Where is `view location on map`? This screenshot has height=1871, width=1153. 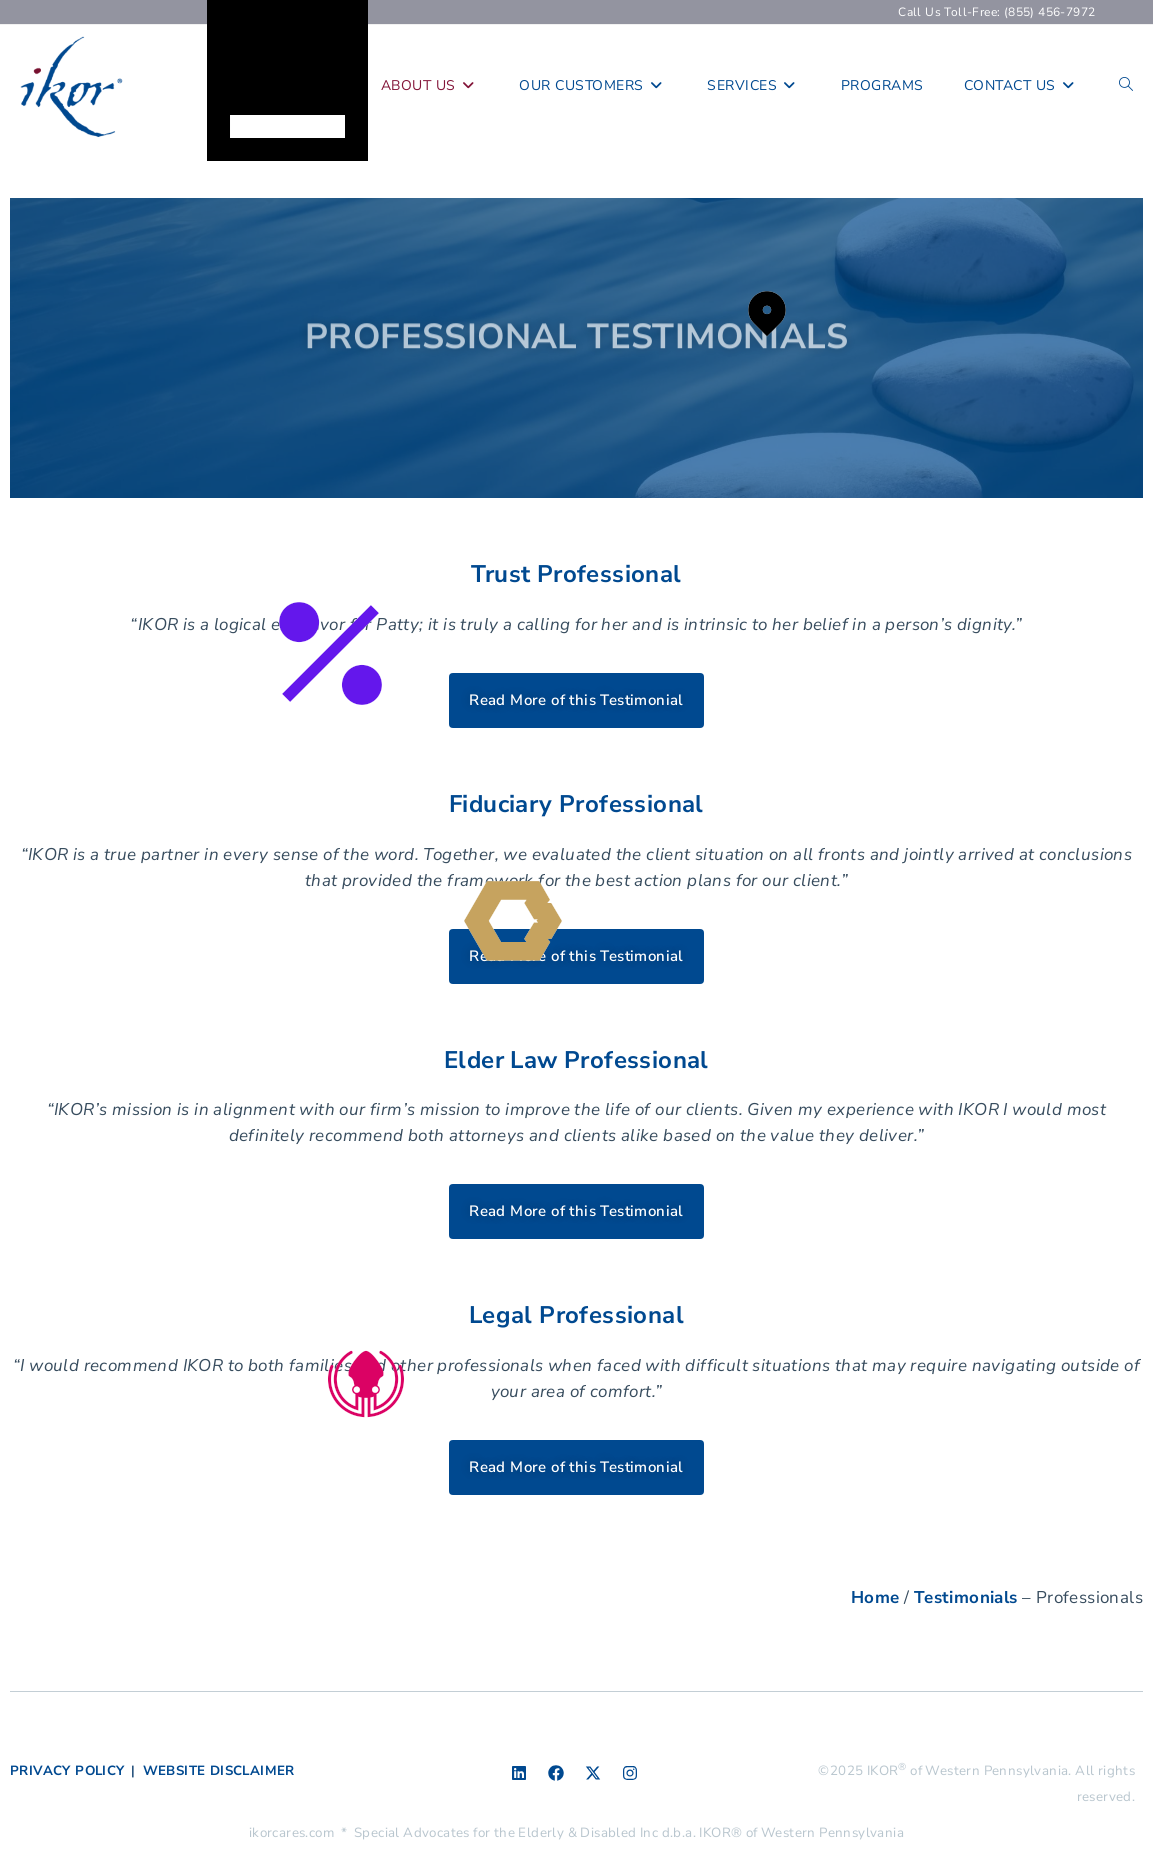
view location on map is located at coordinates (767, 312).